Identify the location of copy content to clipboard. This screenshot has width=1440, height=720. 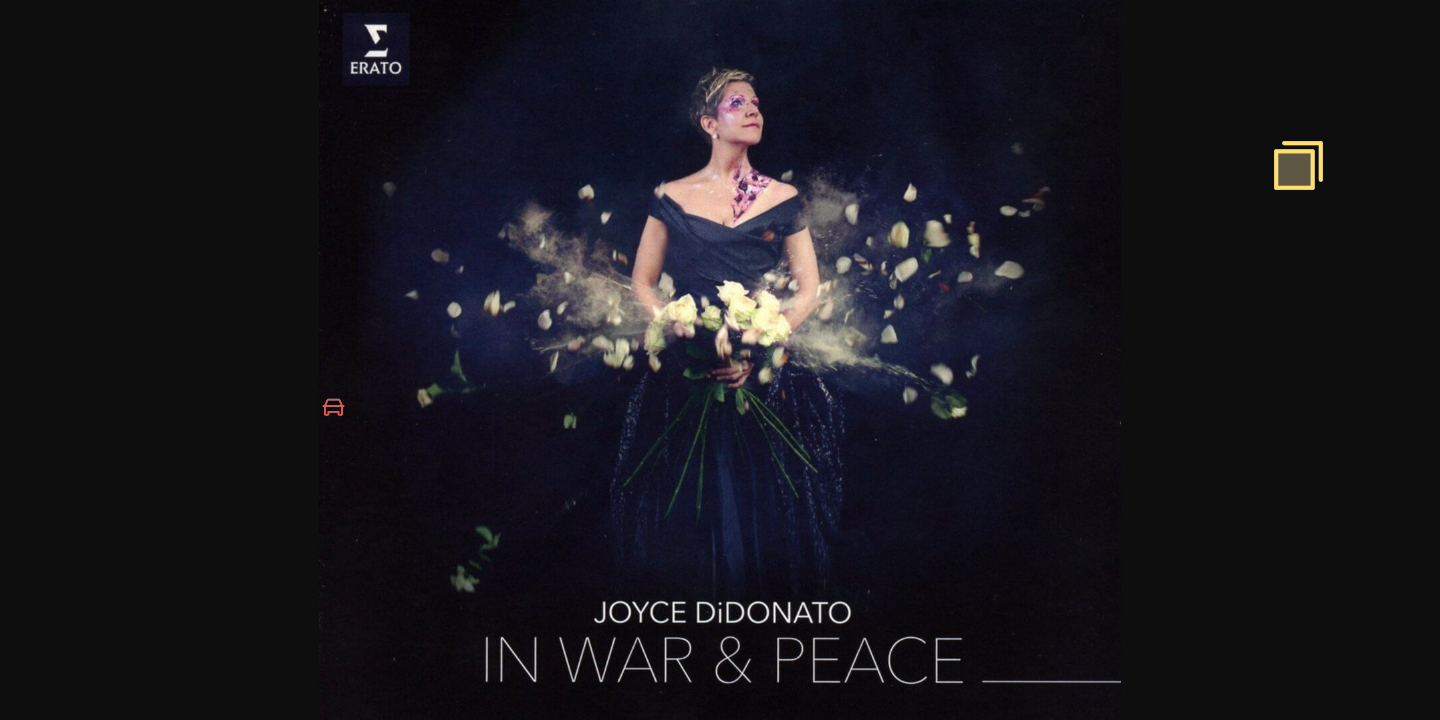
(1298, 165).